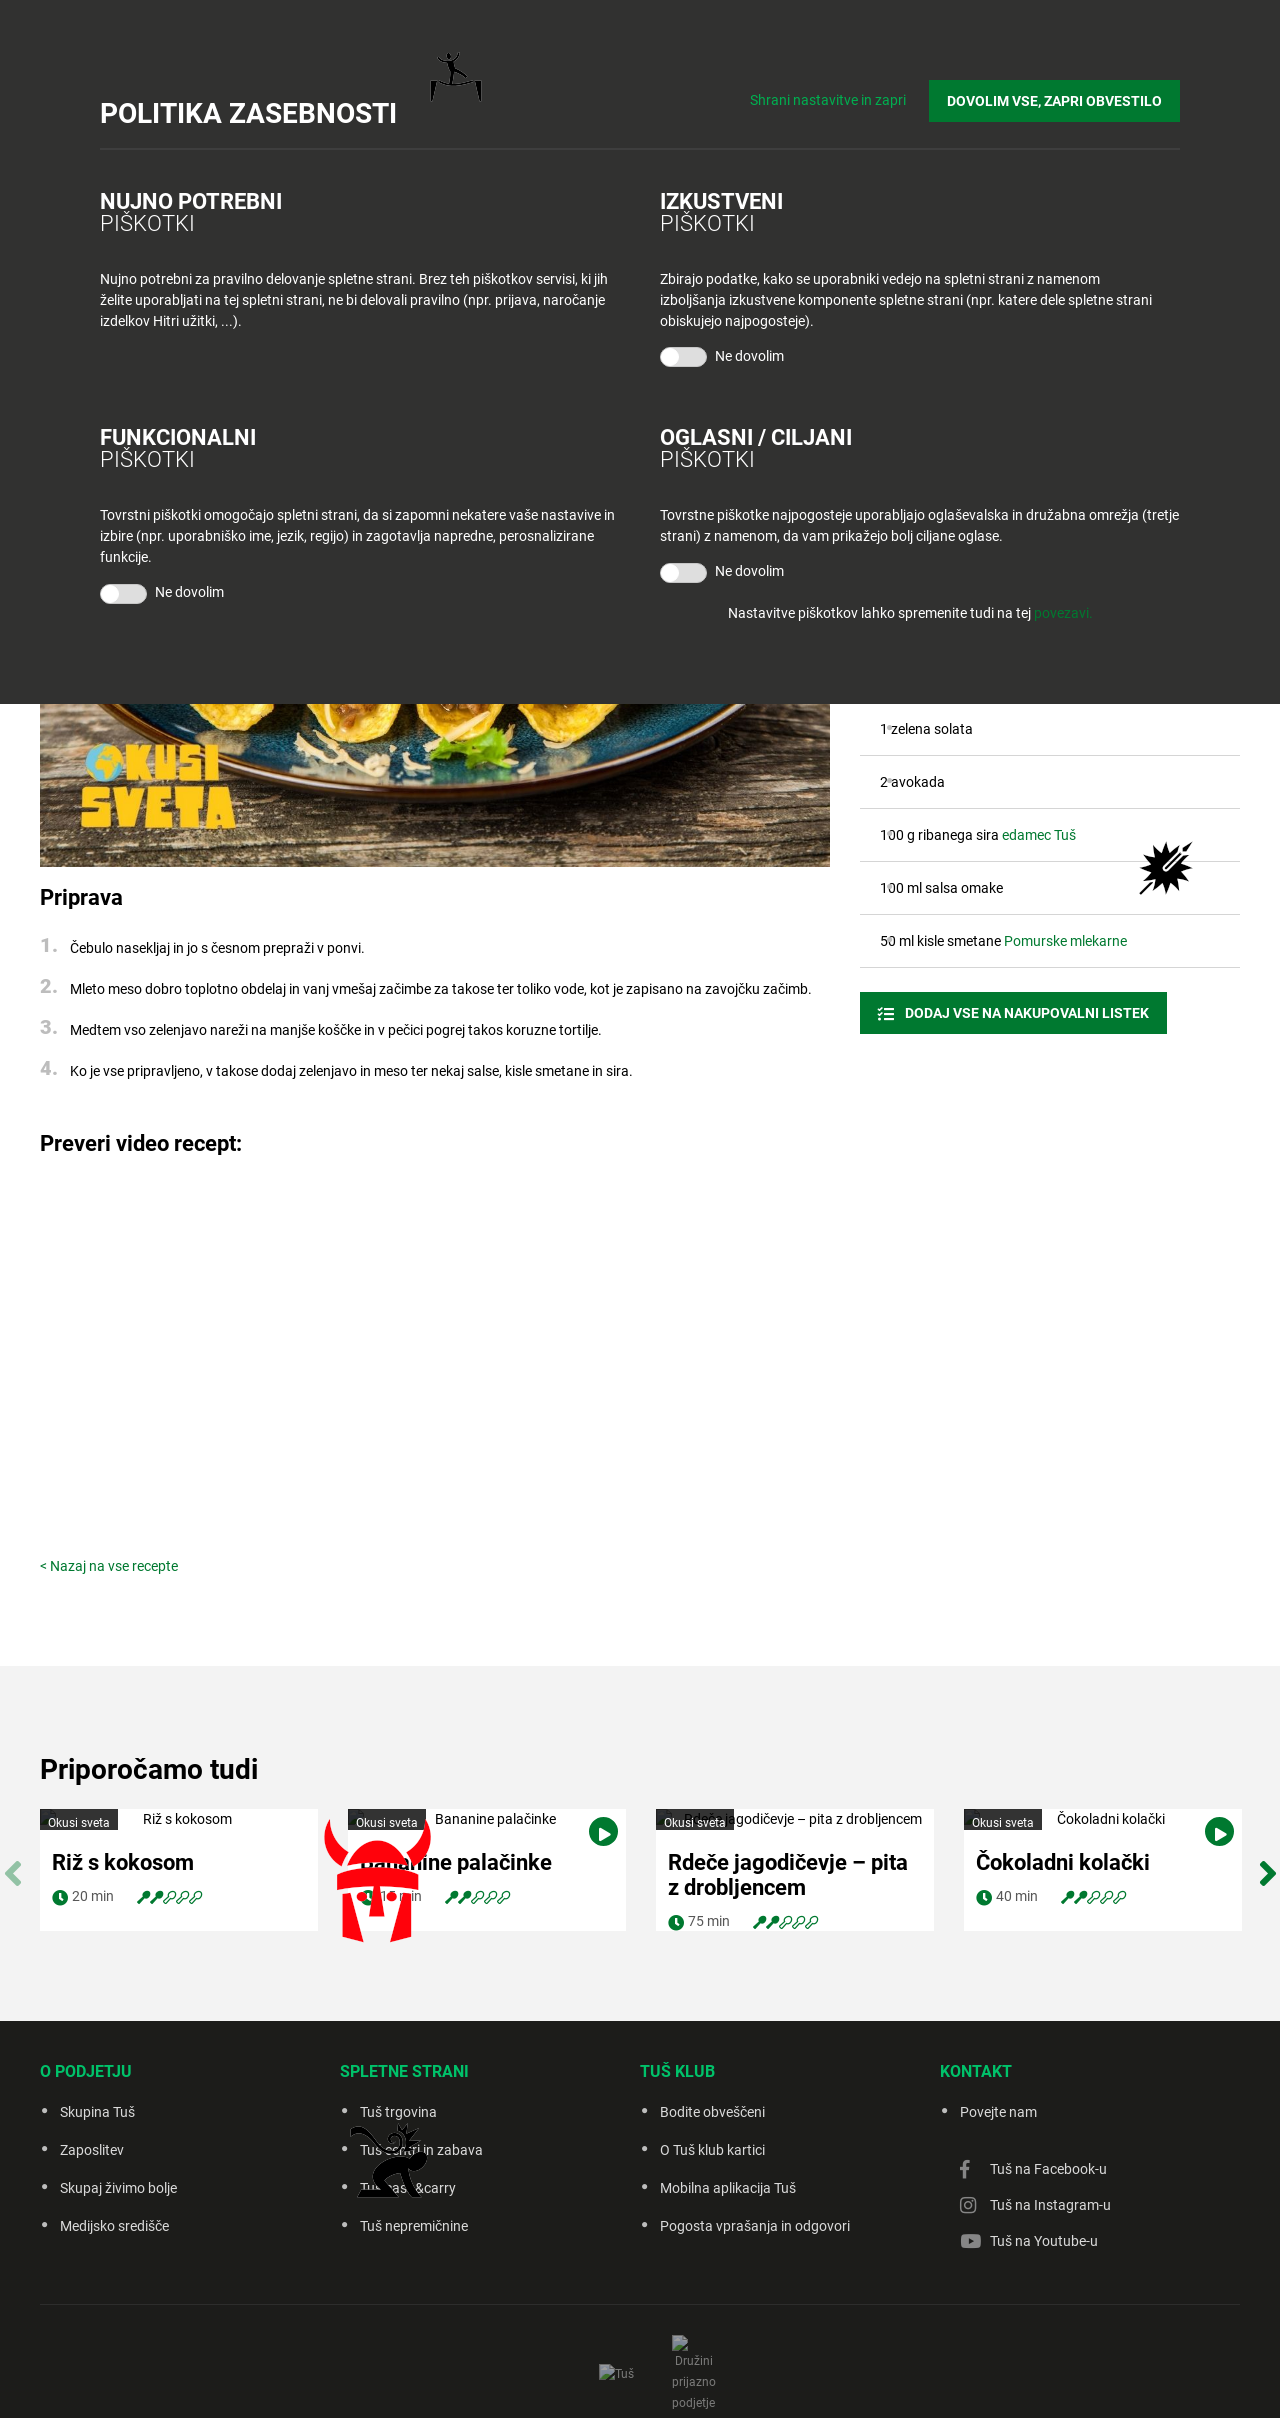  Describe the element at coordinates (388, 2158) in the screenshot. I see `indicates slavery or oppression theme in historical game content` at that location.